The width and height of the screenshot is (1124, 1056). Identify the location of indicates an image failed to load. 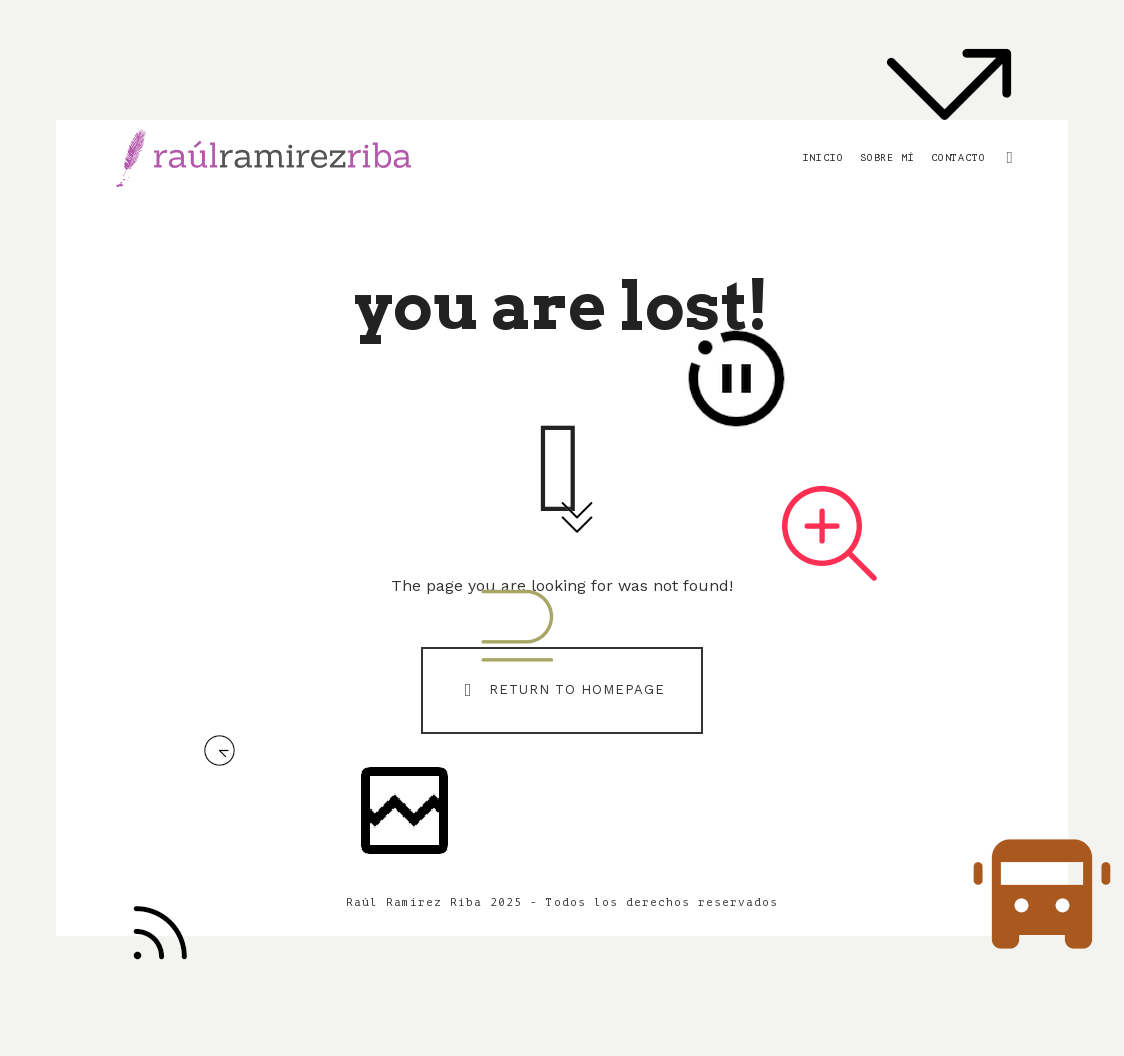
(404, 810).